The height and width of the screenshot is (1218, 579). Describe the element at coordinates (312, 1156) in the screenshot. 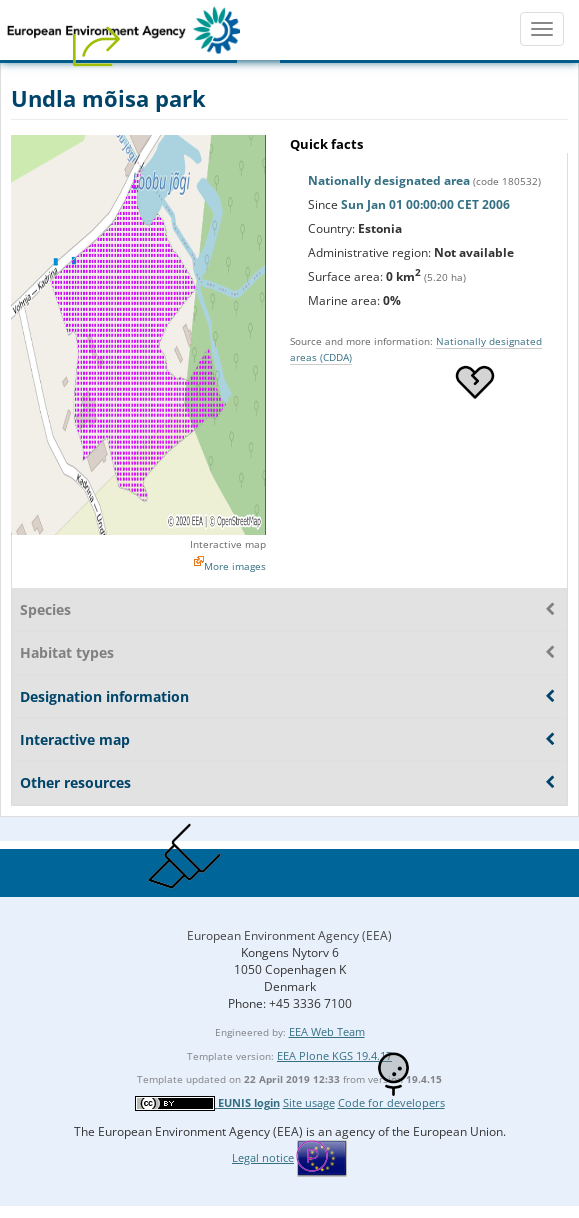

I see `parking availability or location indicator` at that location.